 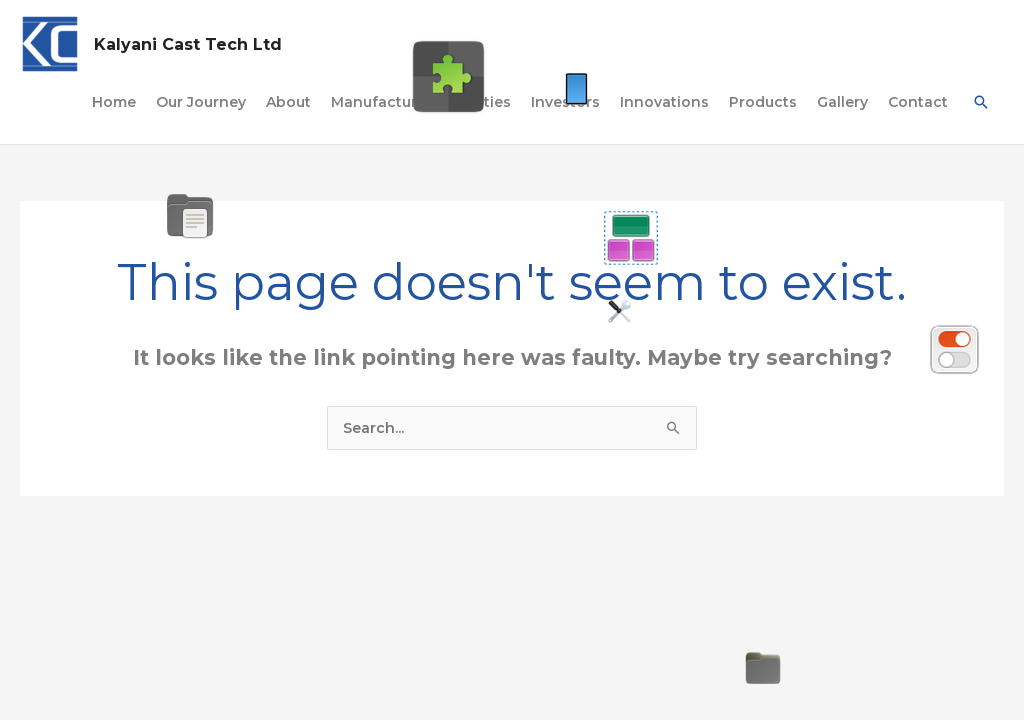 What do you see at coordinates (954, 349) in the screenshot?
I see `open system settings` at bounding box center [954, 349].